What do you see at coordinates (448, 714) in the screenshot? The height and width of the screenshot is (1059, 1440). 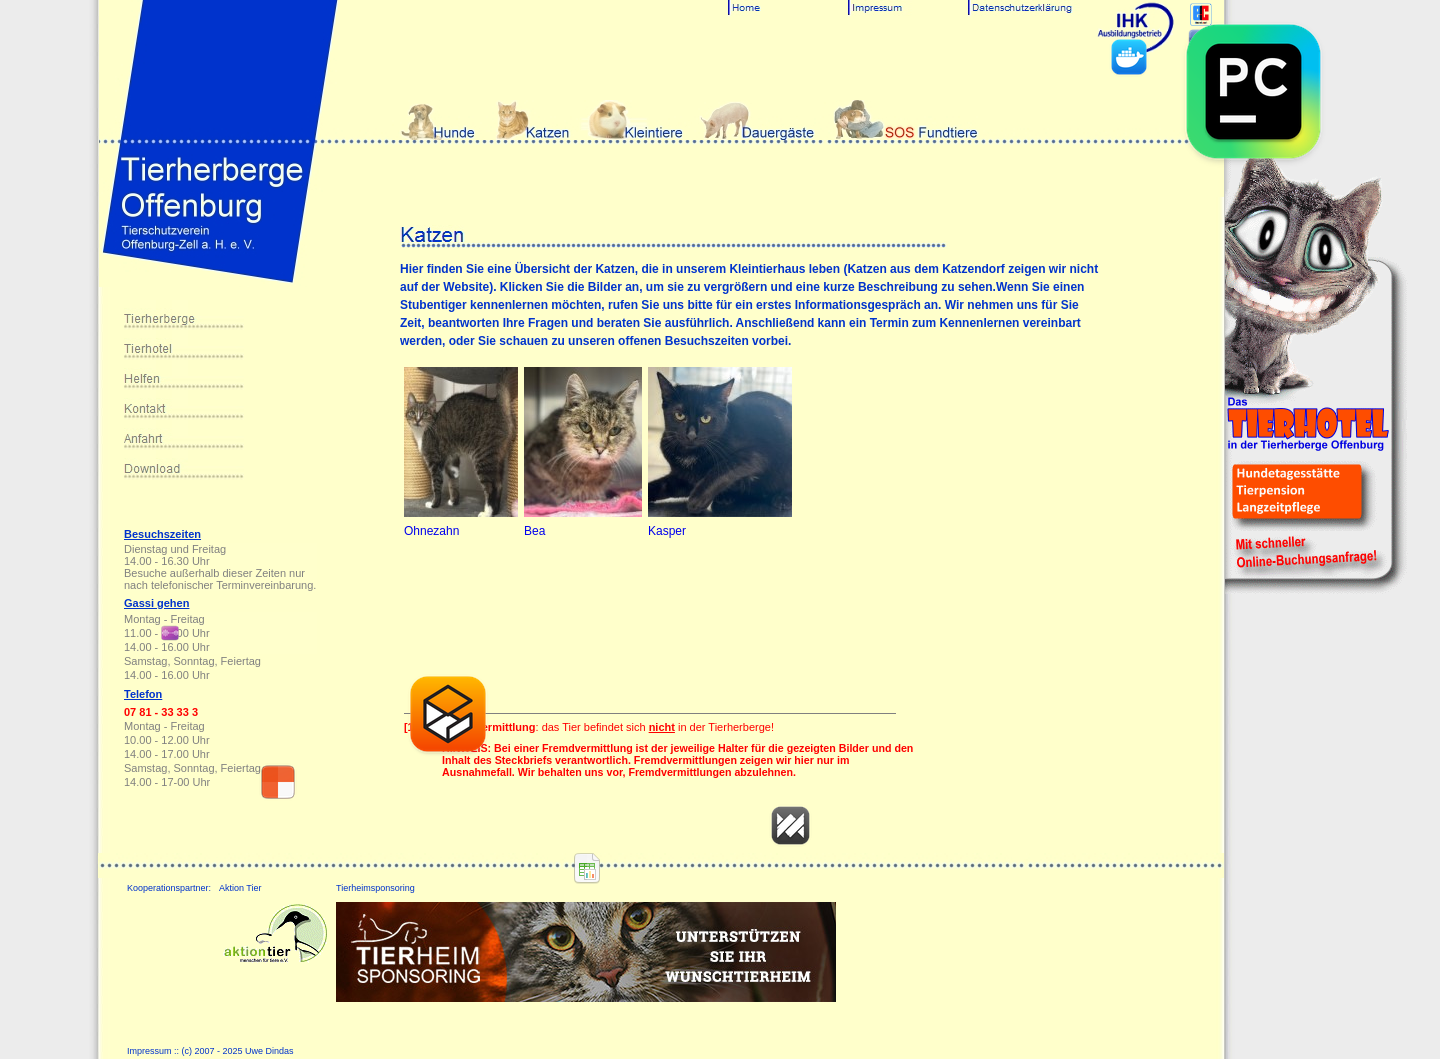 I see `open gazebo robotics simulation app` at bounding box center [448, 714].